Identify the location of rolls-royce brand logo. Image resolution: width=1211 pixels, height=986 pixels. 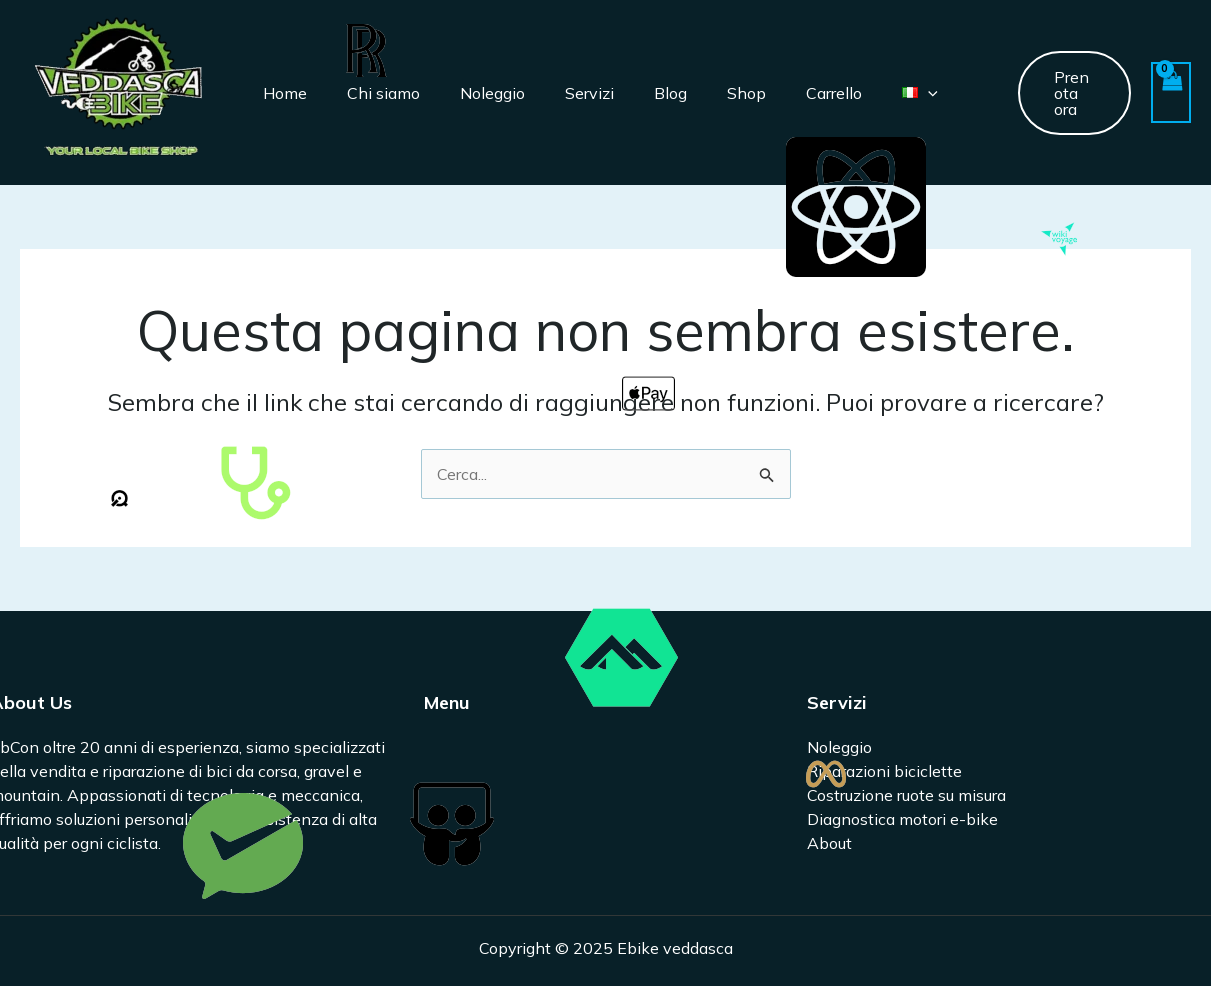
(366, 50).